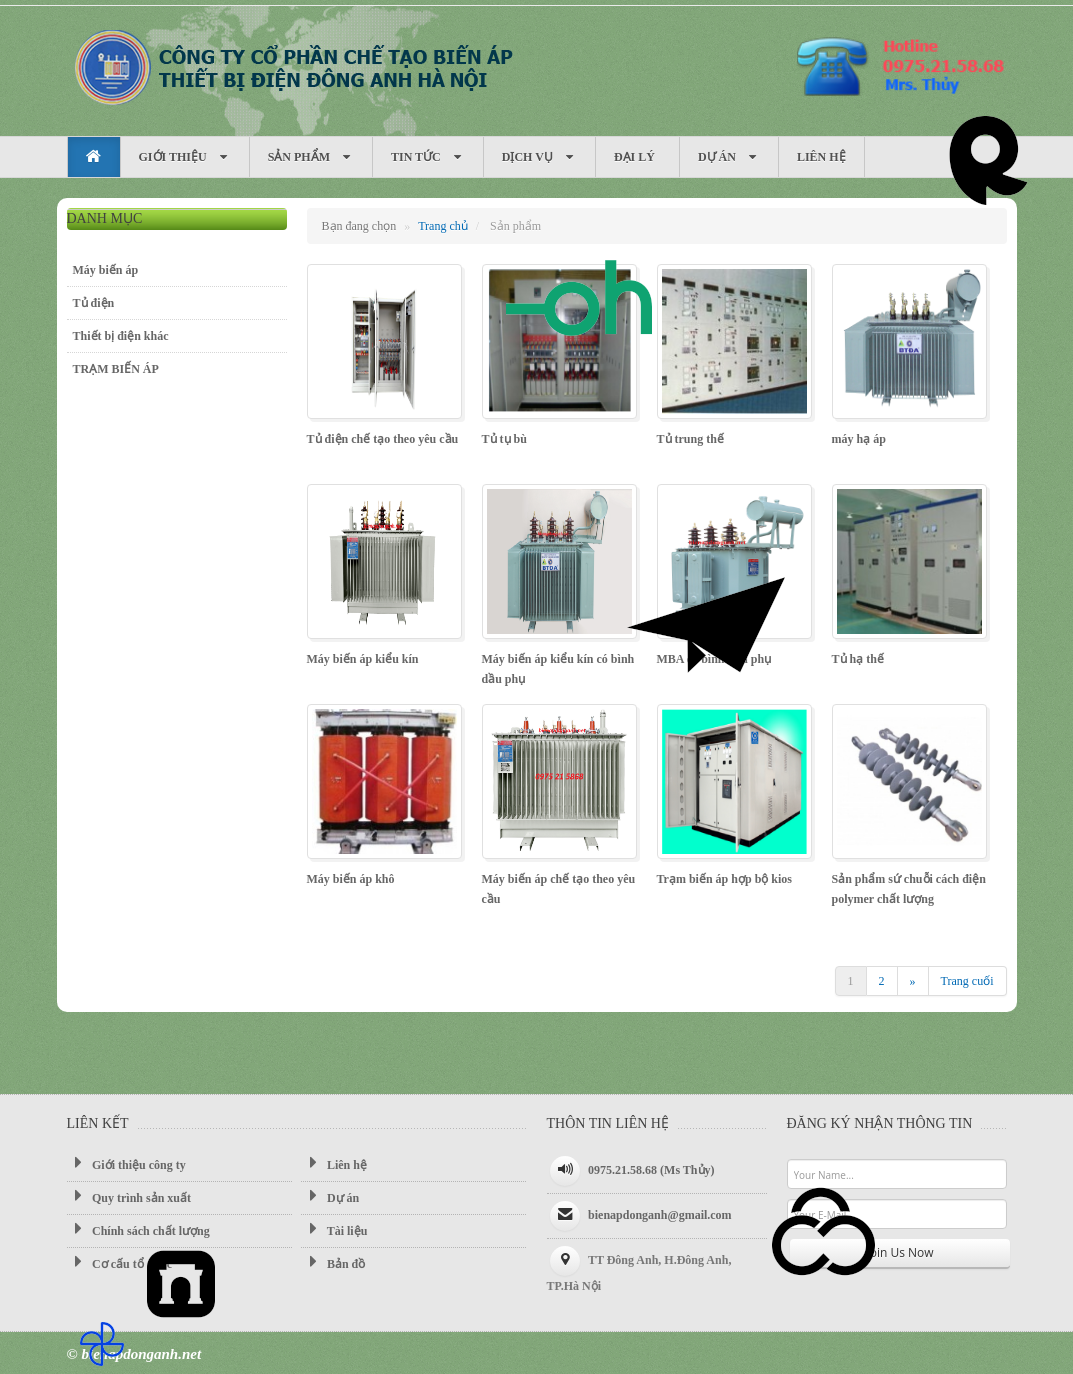 The width and height of the screenshot is (1073, 1374). Describe the element at coordinates (181, 1284) in the screenshot. I see `open the Farcaster app` at that location.